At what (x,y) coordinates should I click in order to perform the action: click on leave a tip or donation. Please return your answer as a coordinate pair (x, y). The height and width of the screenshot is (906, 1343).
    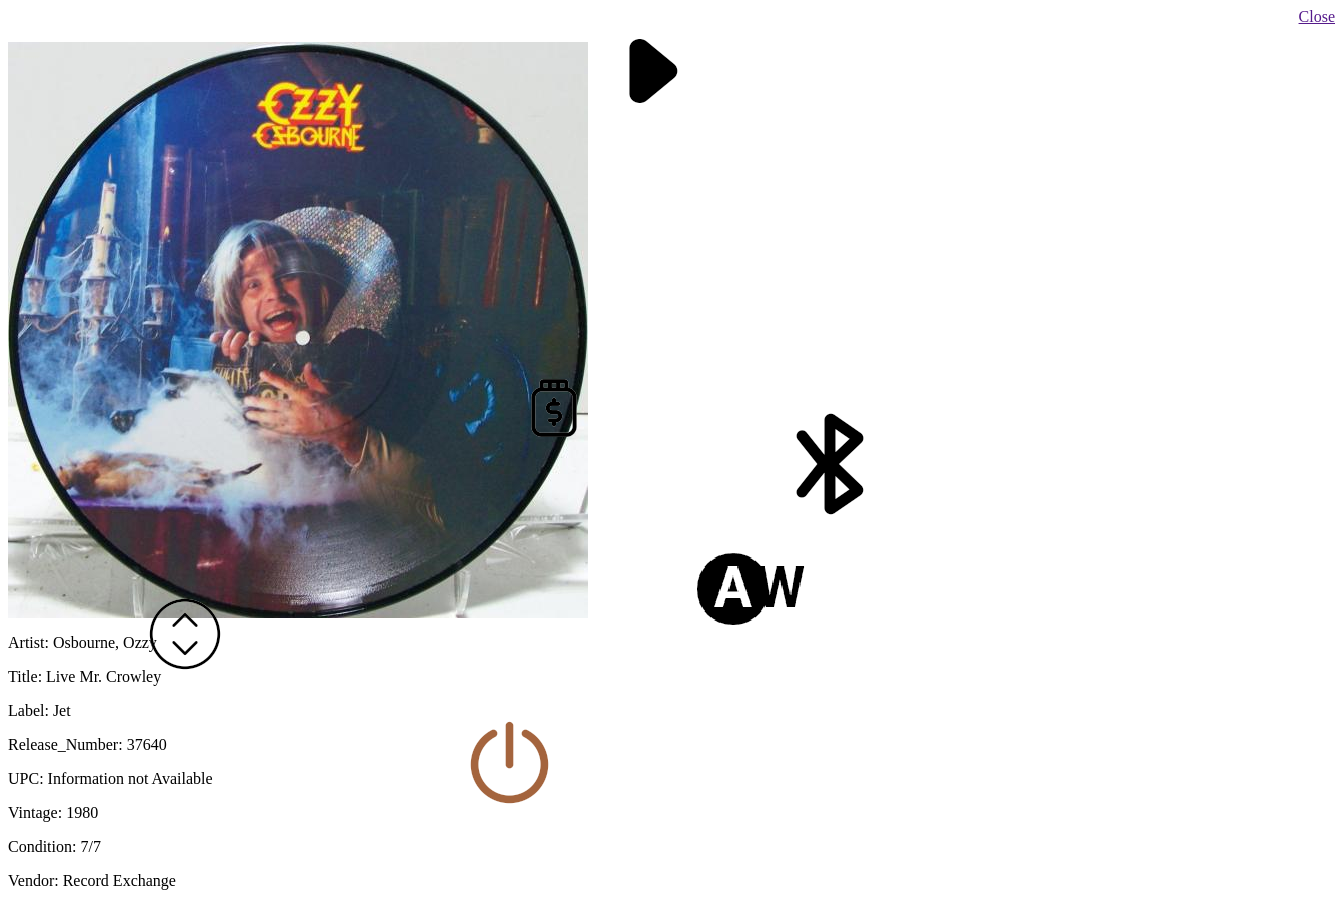
    Looking at the image, I should click on (554, 408).